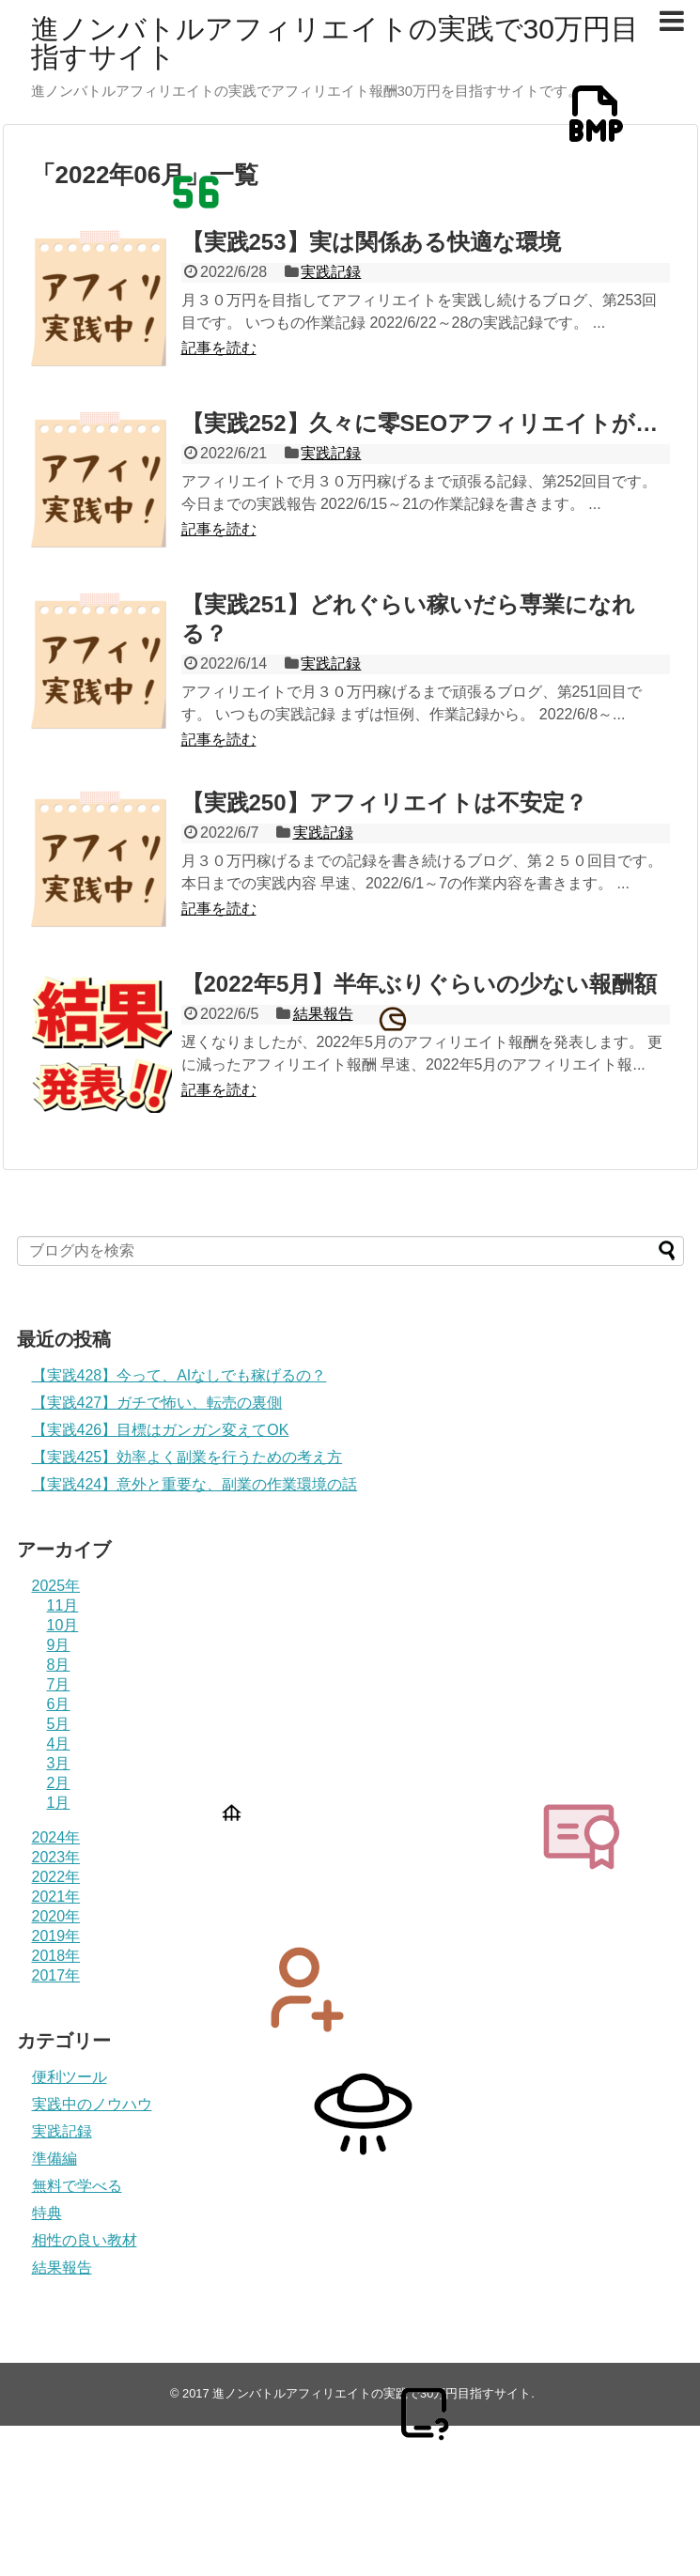 Image resolution: width=700 pixels, height=2576 pixels. Describe the element at coordinates (363, 2112) in the screenshot. I see `access sci-fi or space-themed content` at that location.